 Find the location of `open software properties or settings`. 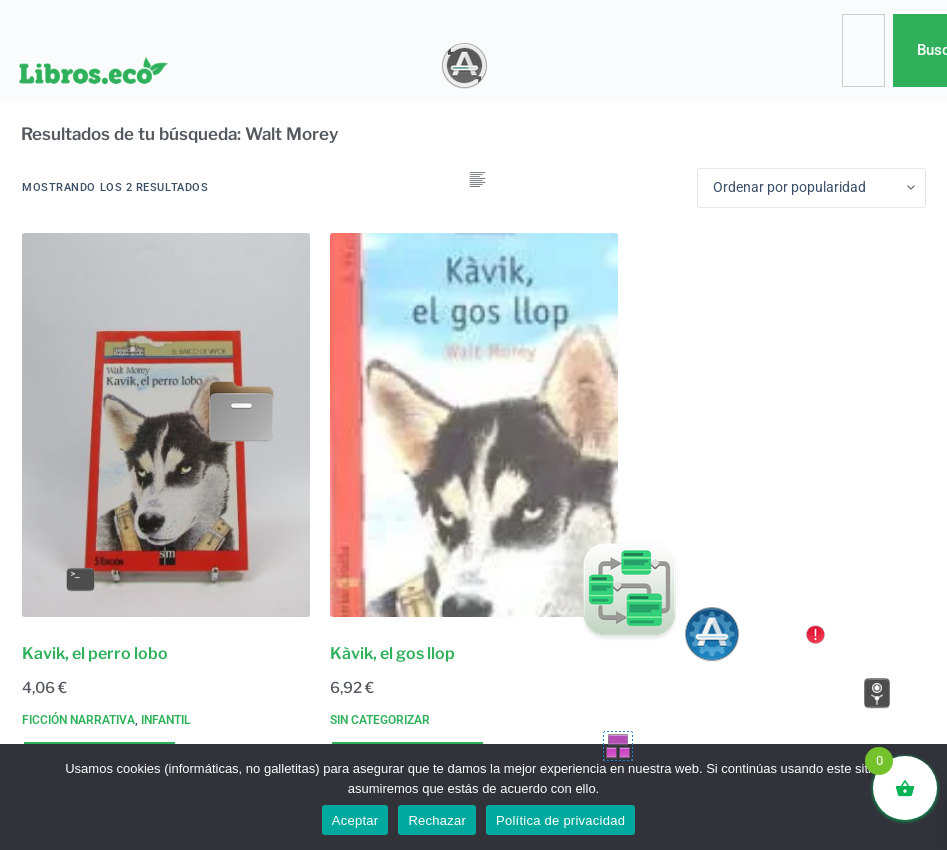

open software properties or settings is located at coordinates (712, 634).